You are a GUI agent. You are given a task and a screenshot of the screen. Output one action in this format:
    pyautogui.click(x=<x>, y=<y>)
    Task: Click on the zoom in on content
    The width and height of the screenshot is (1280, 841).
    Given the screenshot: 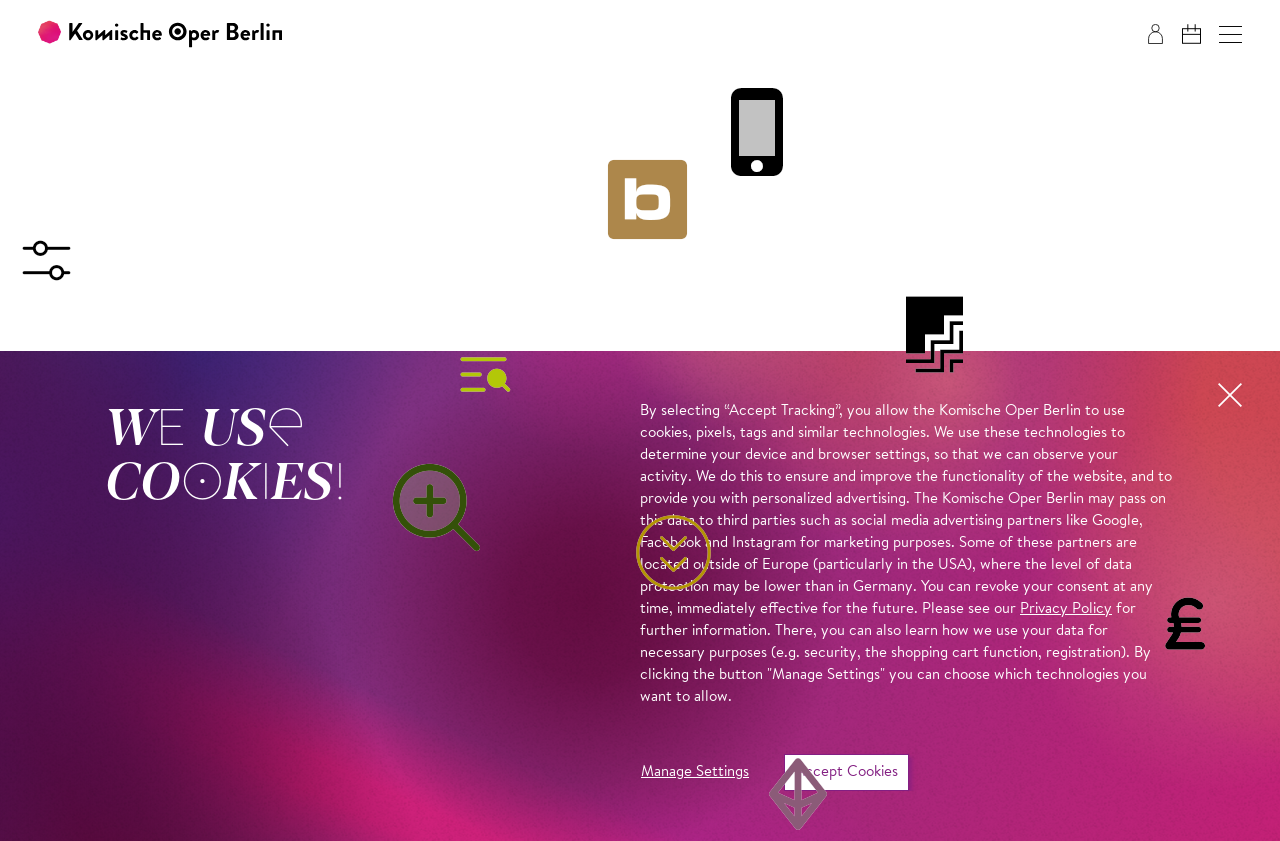 What is the action you would take?
    pyautogui.click(x=436, y=507)
    